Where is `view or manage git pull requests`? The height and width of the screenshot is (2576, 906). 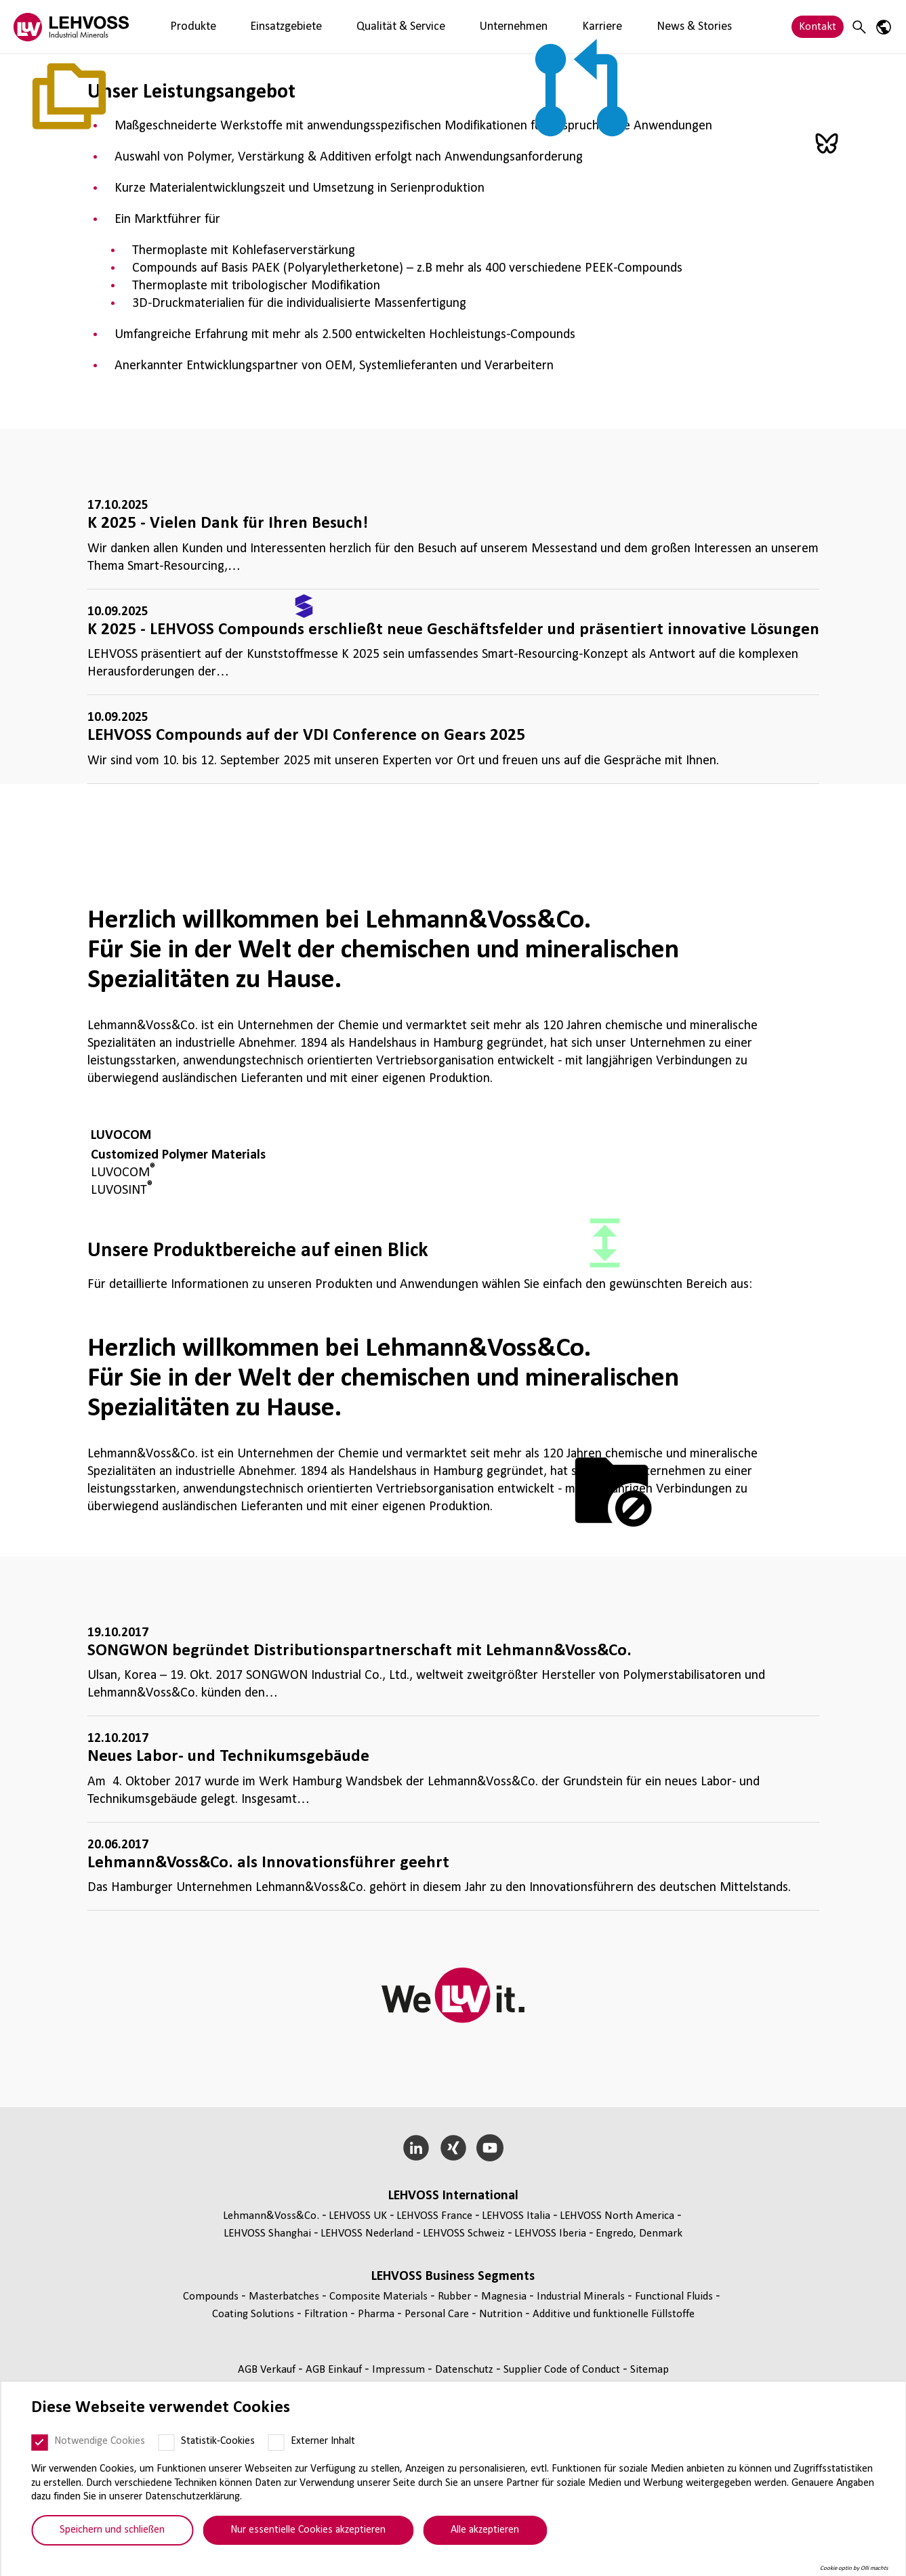 view or manage git pull requests is located at coordinates (581, 90).